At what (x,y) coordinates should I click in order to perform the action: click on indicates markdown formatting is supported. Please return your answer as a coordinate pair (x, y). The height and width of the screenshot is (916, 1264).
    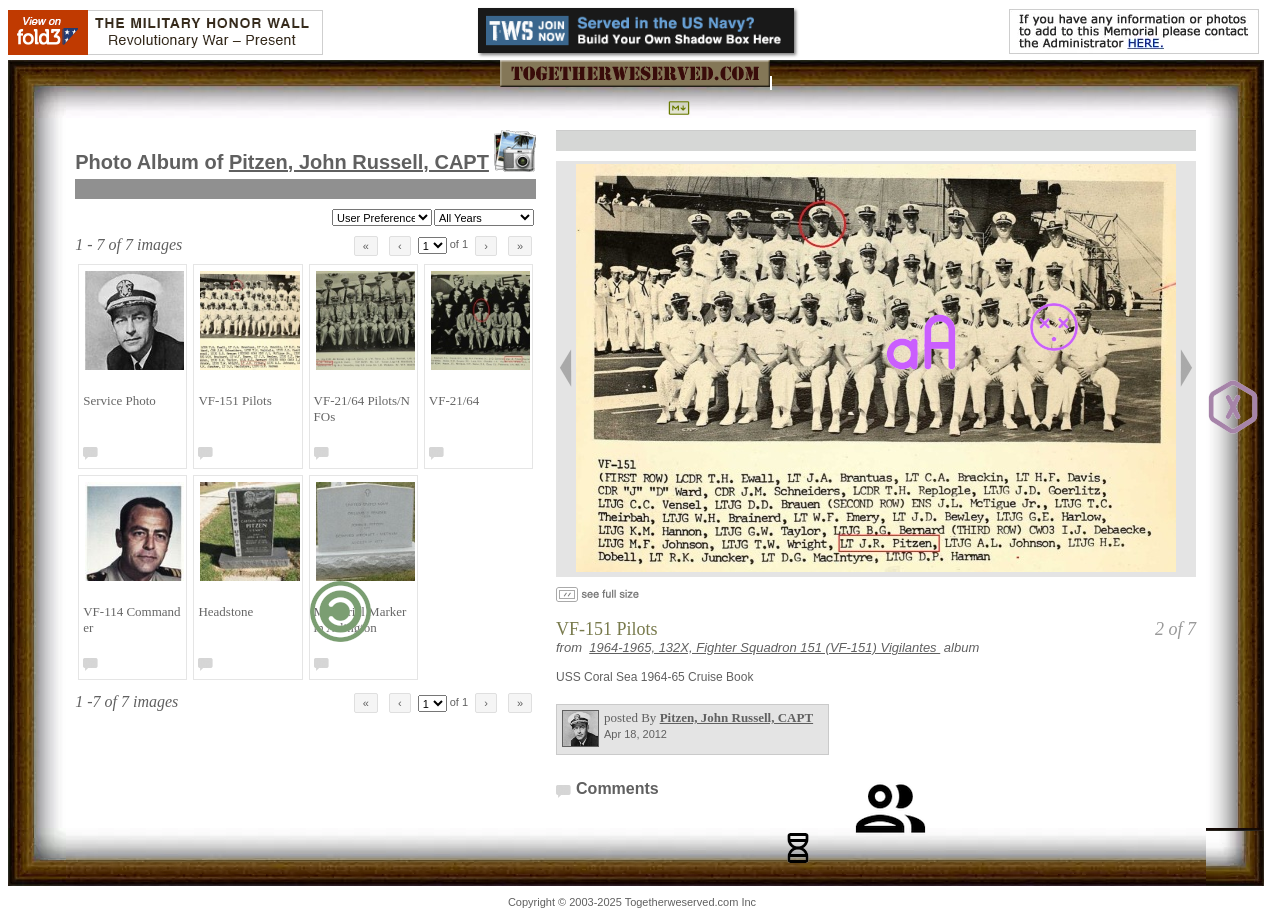
    Looking at the image, I should click on (679, 108).